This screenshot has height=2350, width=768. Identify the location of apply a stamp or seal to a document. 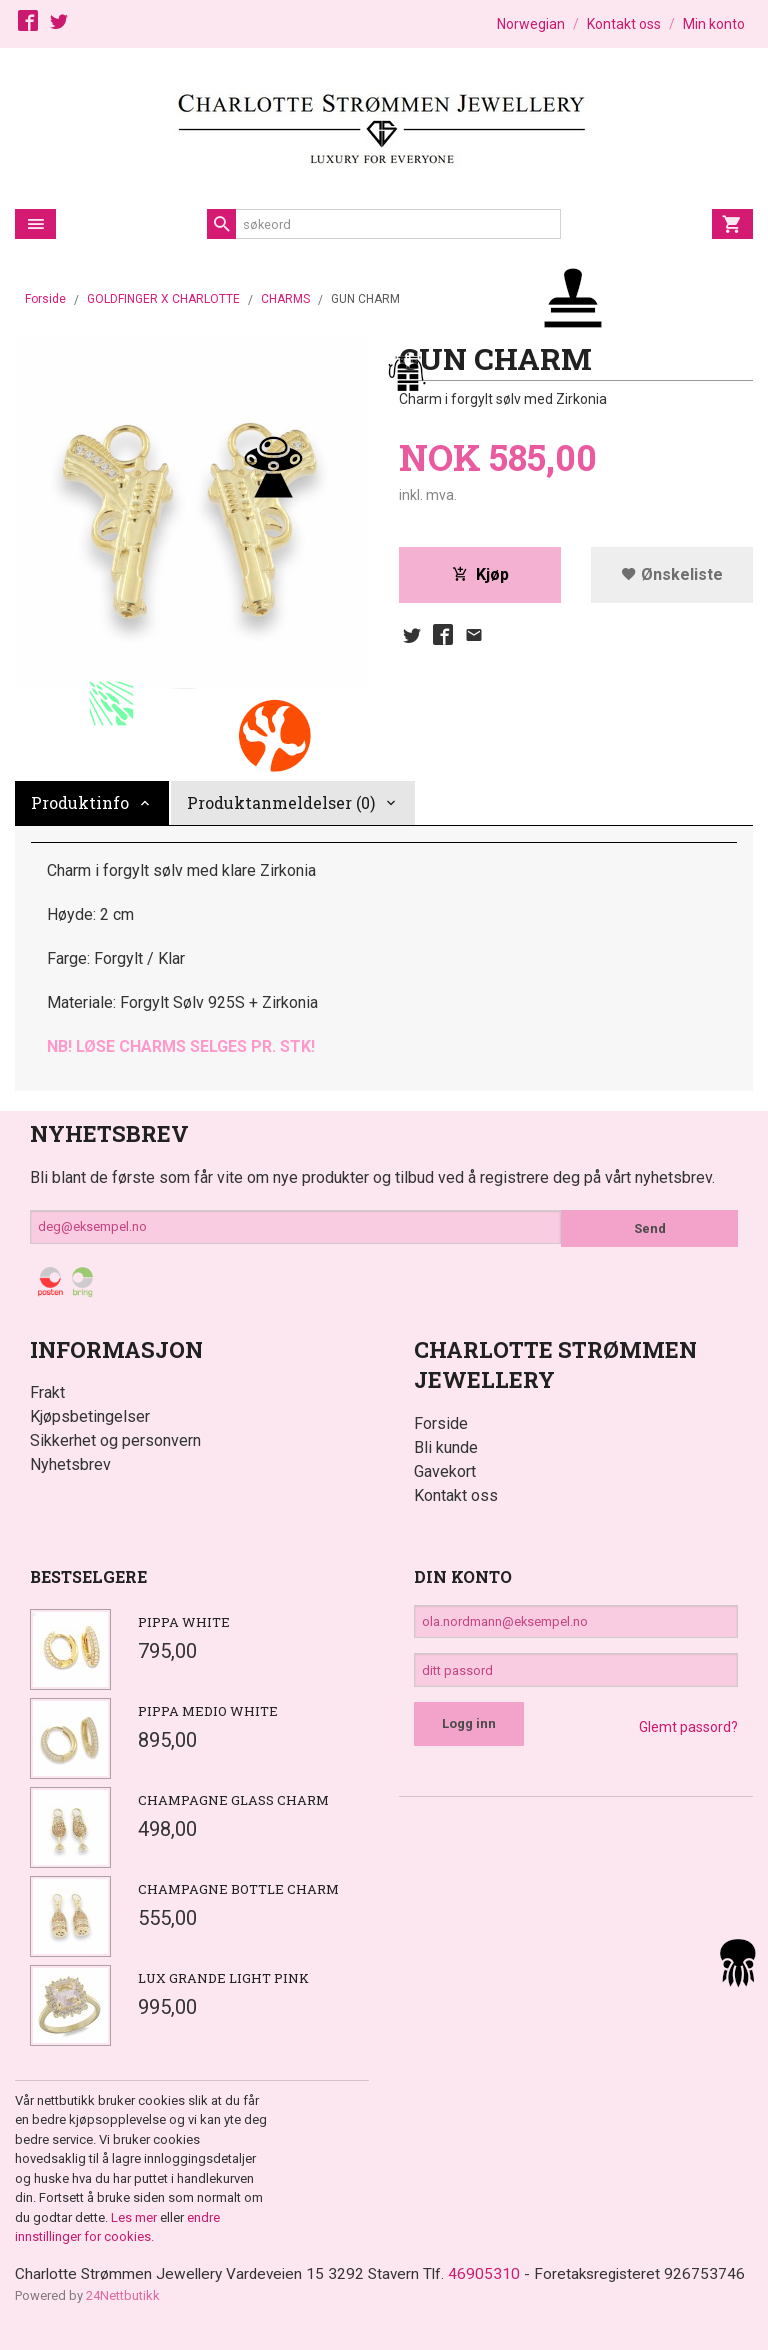
(573, 298).